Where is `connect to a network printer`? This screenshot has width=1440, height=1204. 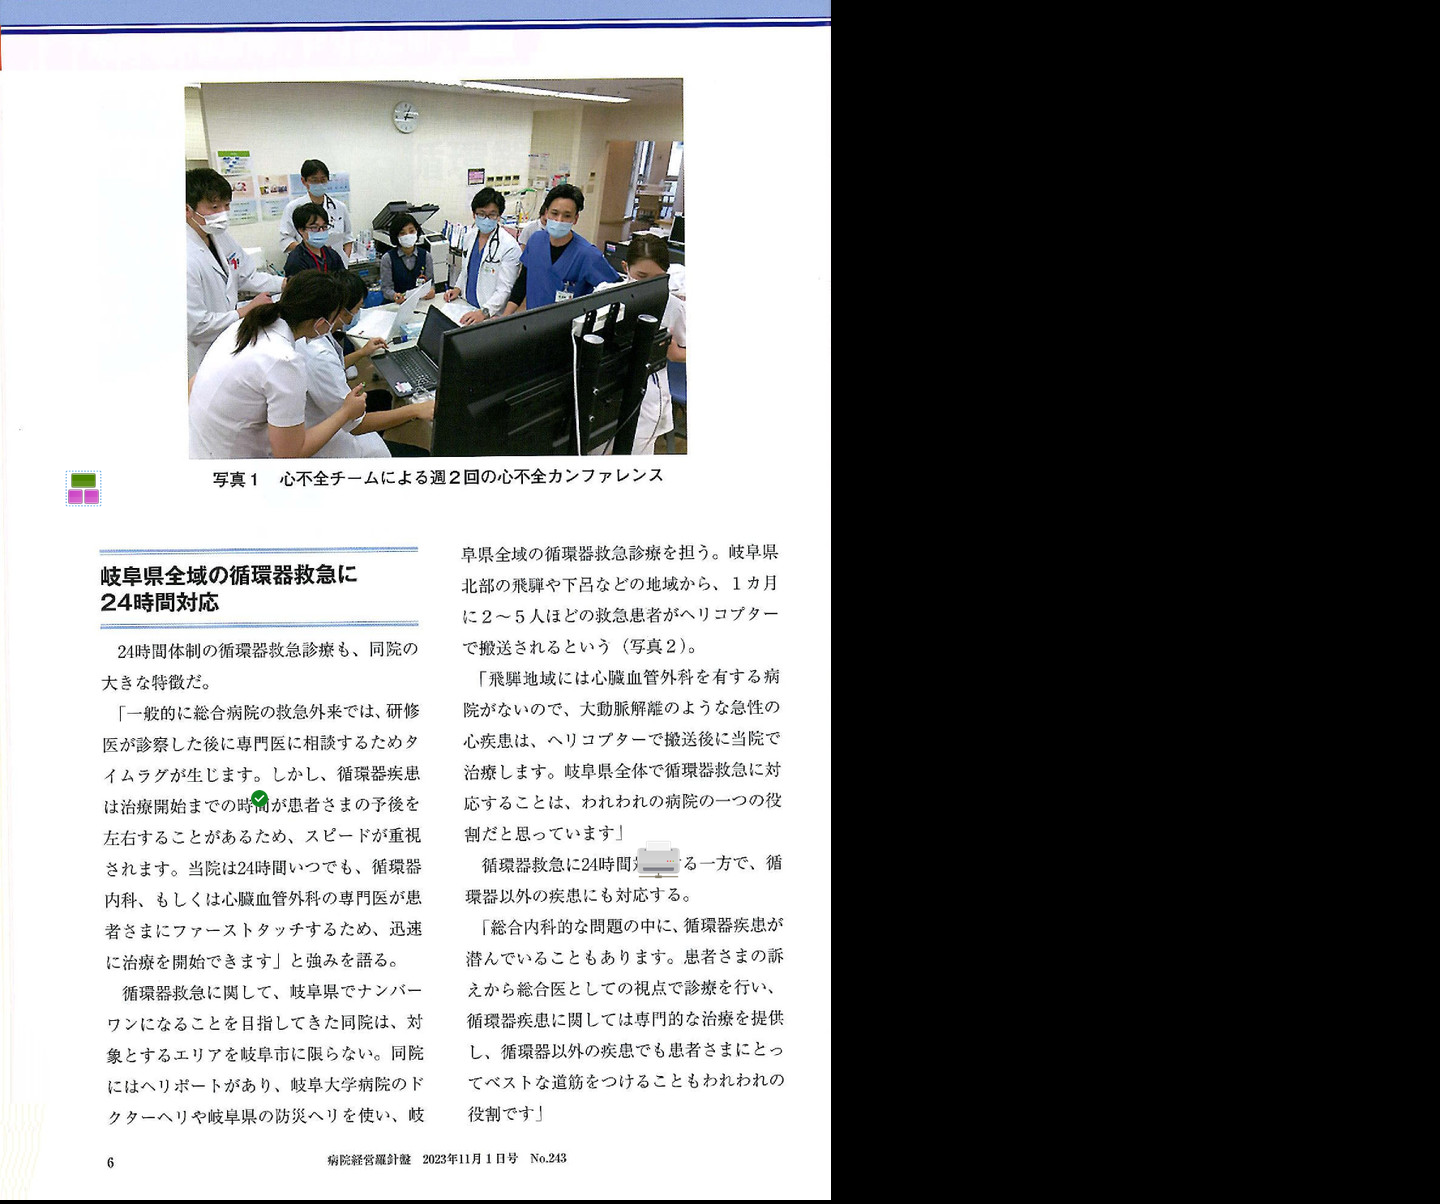 connect to a network printer is located at coordinates (658, 860).